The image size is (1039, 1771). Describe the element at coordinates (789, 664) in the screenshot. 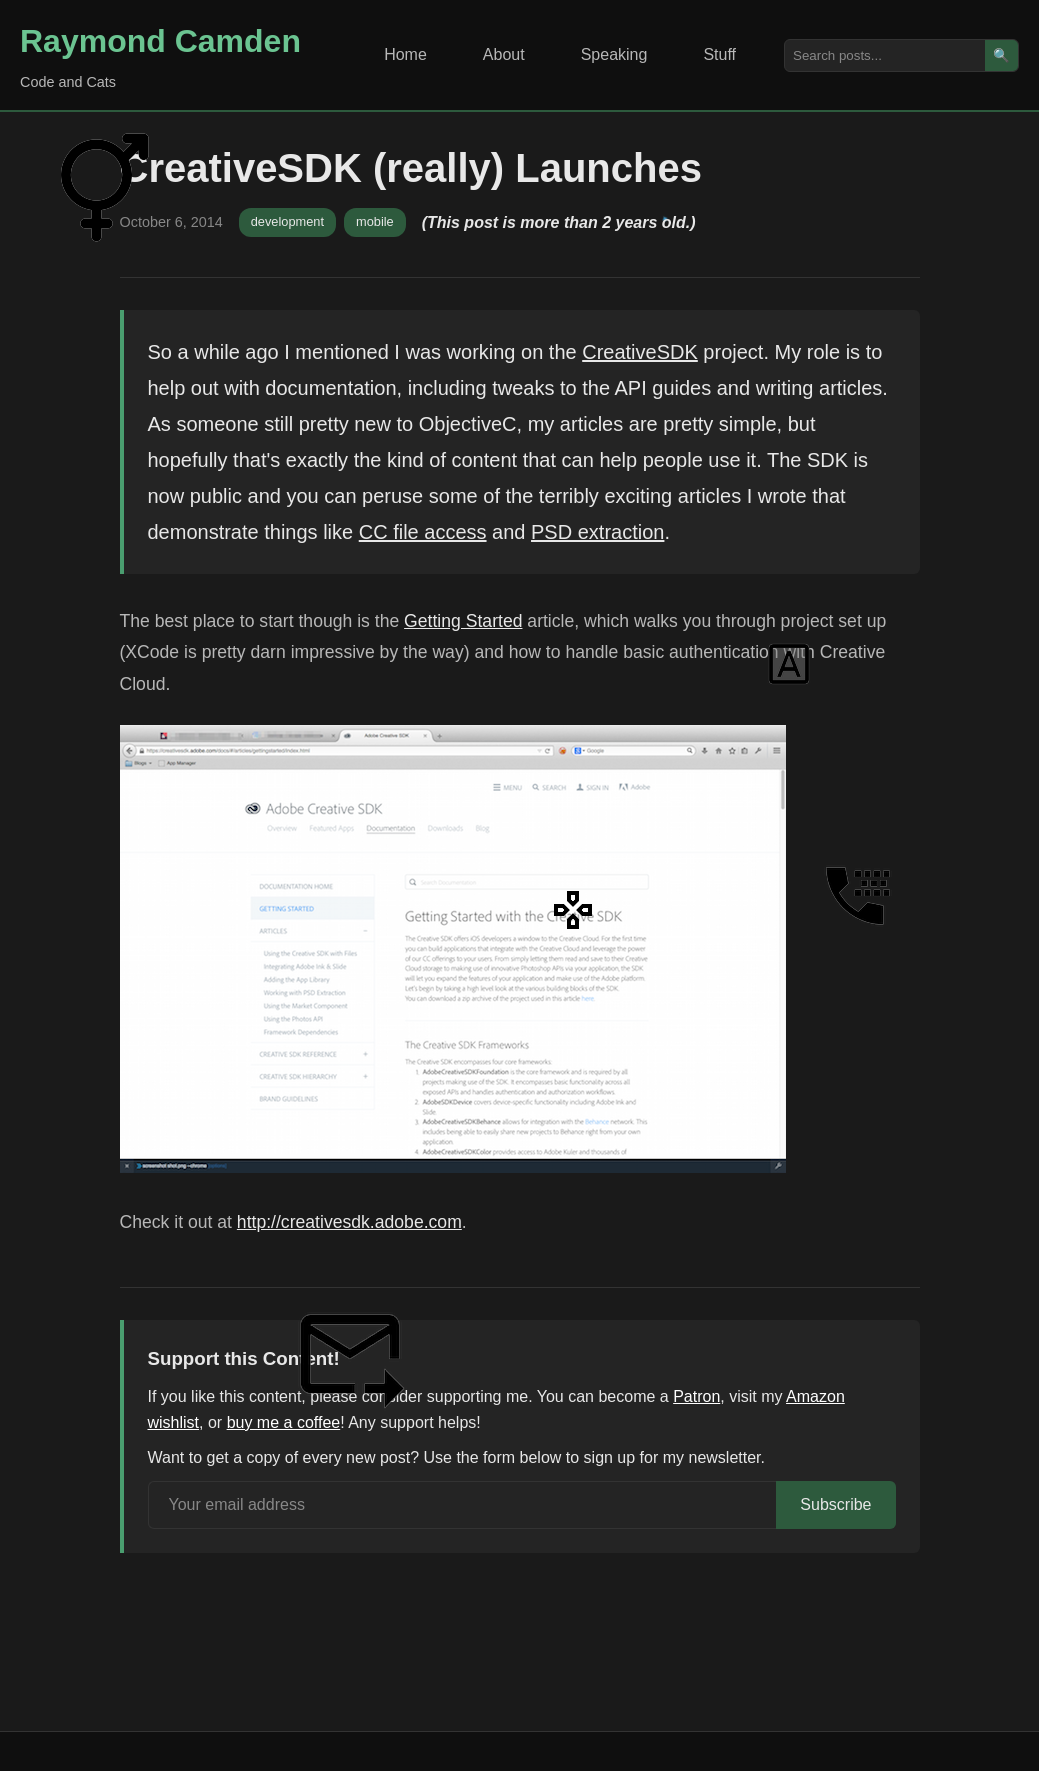

I see `download or install a new font` at that location.